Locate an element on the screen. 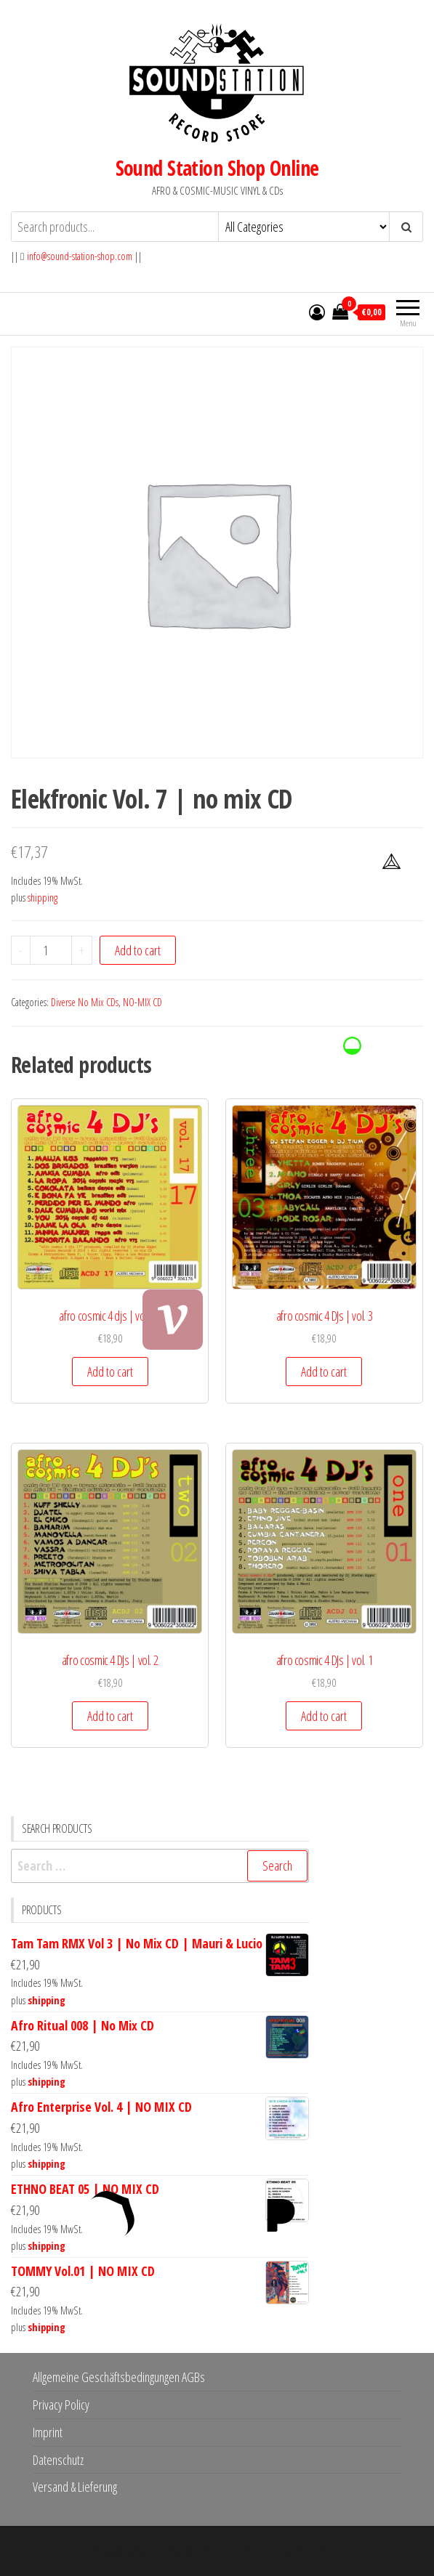 Image resolution: width=434 pixels, height=2576 pixels. open the Pandora music streaming app is located at coordinates (281, 2215).